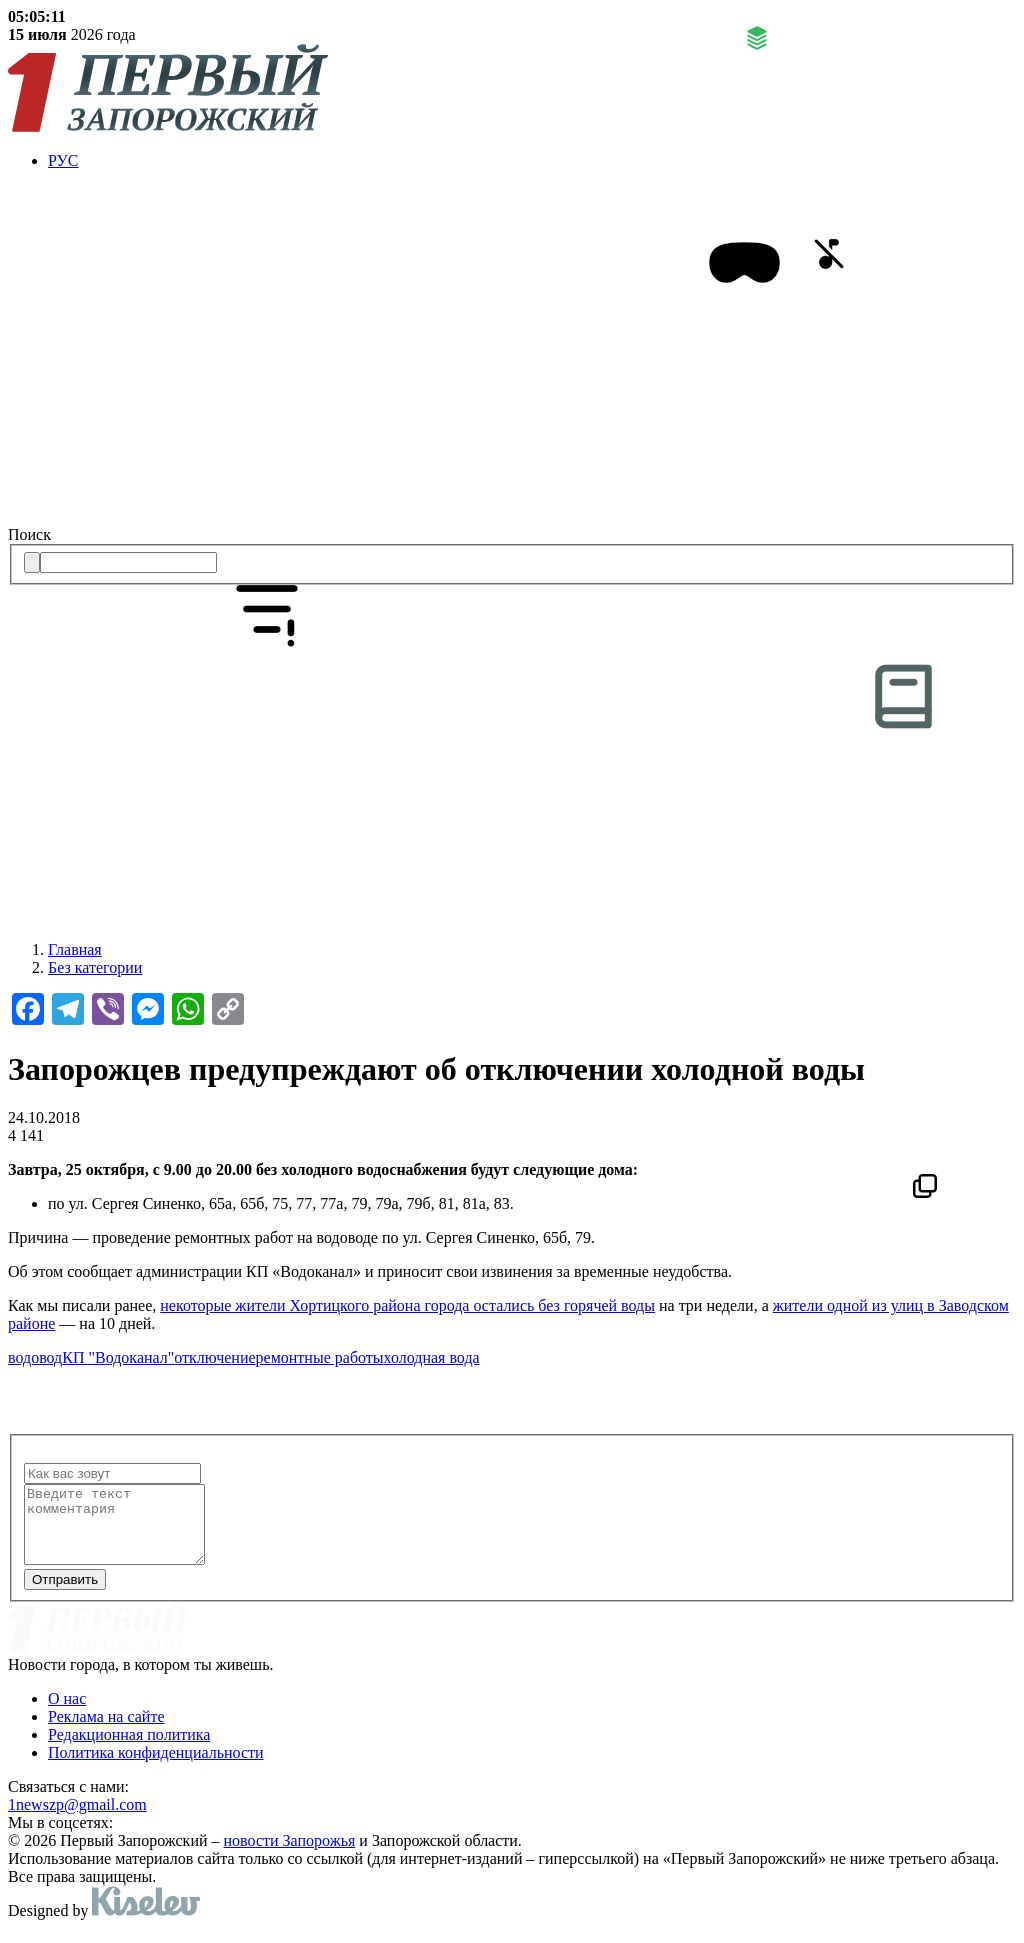 Image resolution: width=1024 pixels, height=1943 pixels. I want to click on open a book or reading app, so click(903, 696).